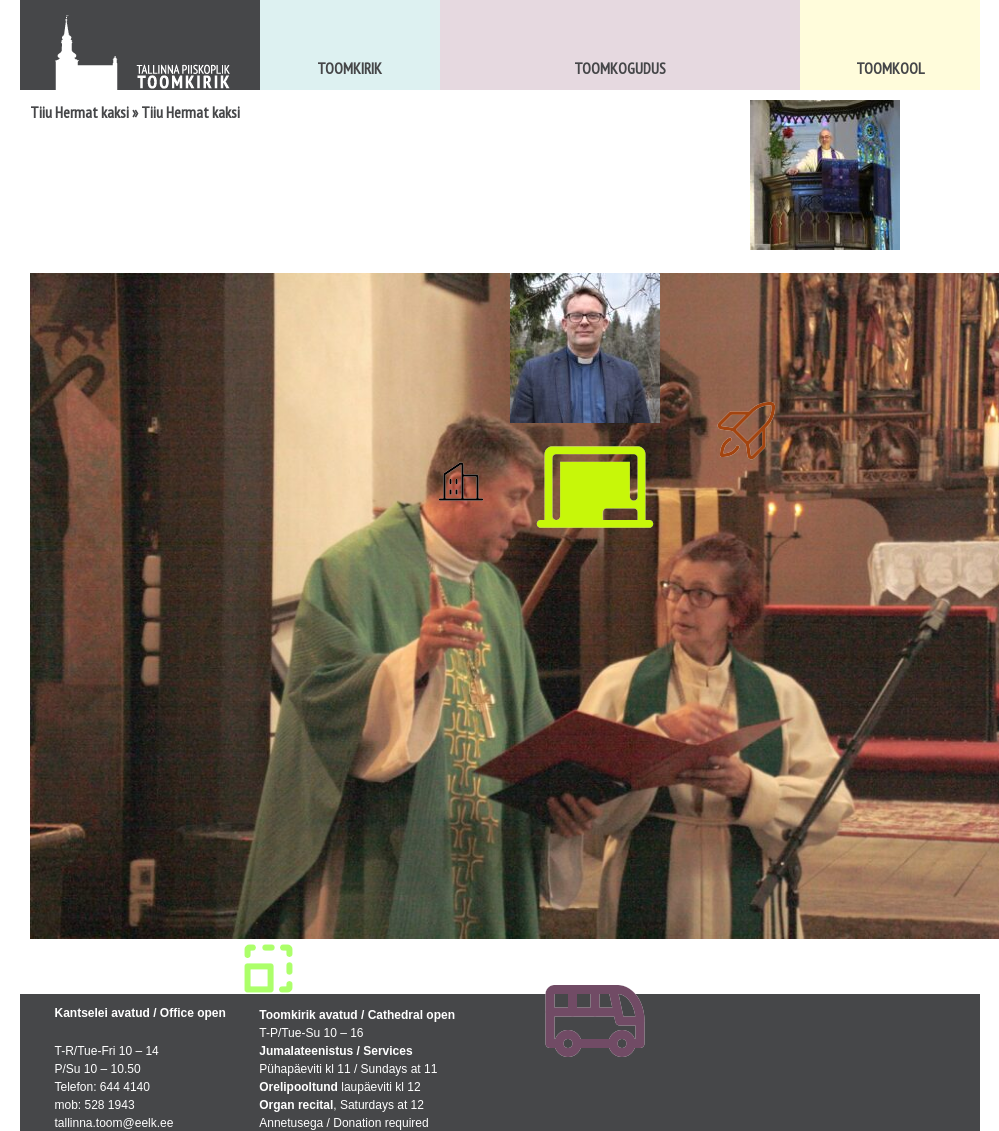 The width and height of the screenshot is (999, 1131). I want to click on launch or deploy a new project, so click(747, 429).